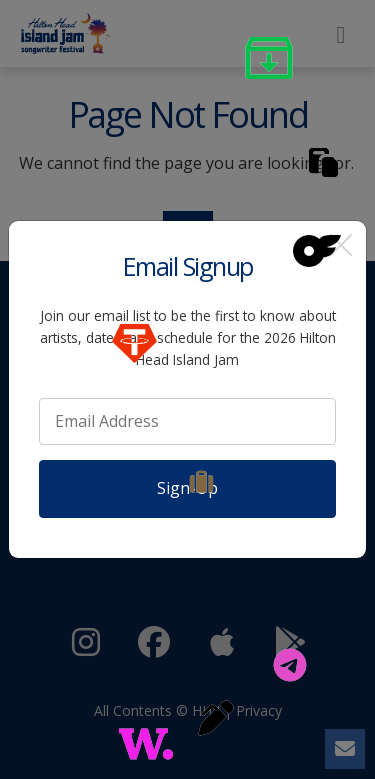 The height and width of the screenshot is (779, 375). I want to click on open telegram messaging app, so click(290, 665).